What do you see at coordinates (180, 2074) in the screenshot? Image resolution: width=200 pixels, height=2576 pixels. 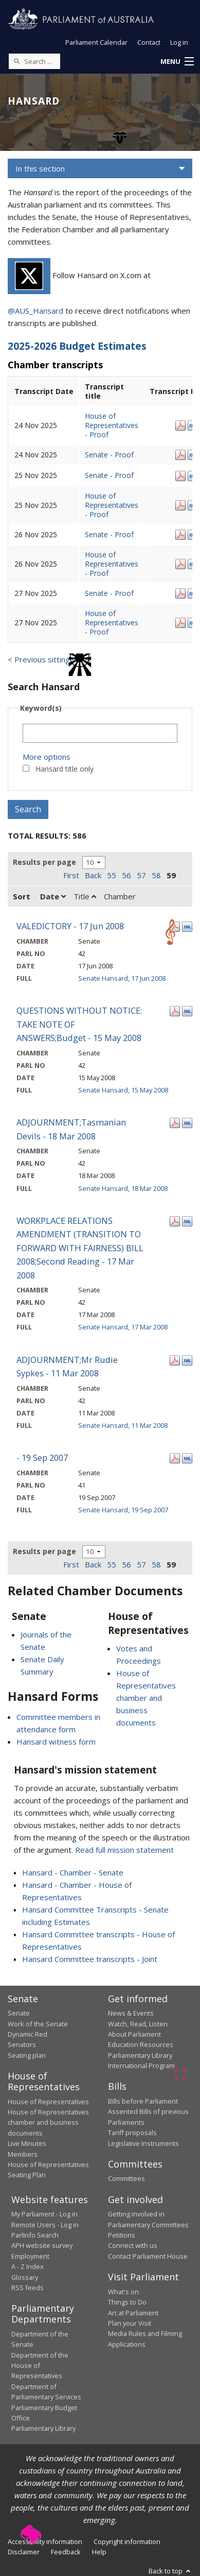 I see `tap to select an item or target` at bounding box center [180, 2074].